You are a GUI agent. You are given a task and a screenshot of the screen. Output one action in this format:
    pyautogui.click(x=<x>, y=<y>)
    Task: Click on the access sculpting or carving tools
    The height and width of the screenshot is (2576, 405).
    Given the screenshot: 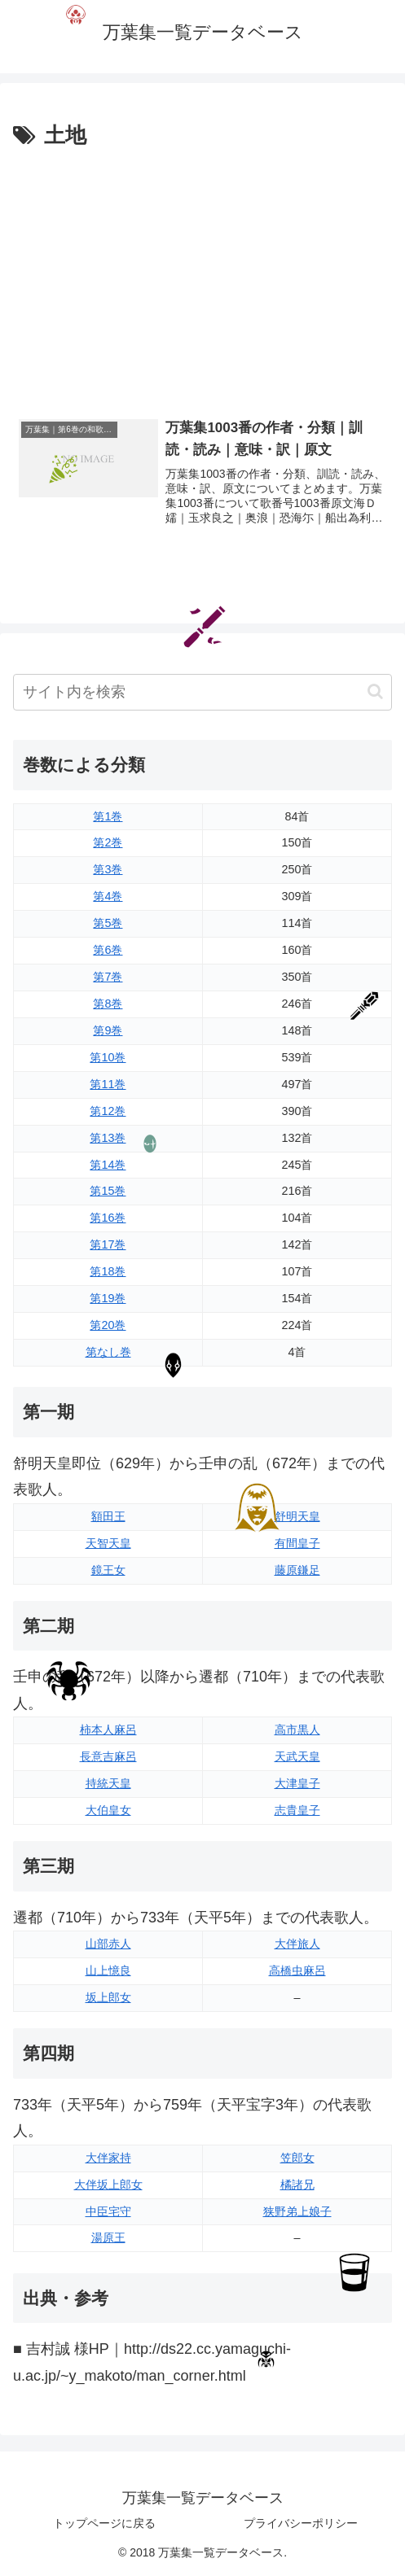 What is the action you would take?
    pyautogui.click(x=205, y=626)
    